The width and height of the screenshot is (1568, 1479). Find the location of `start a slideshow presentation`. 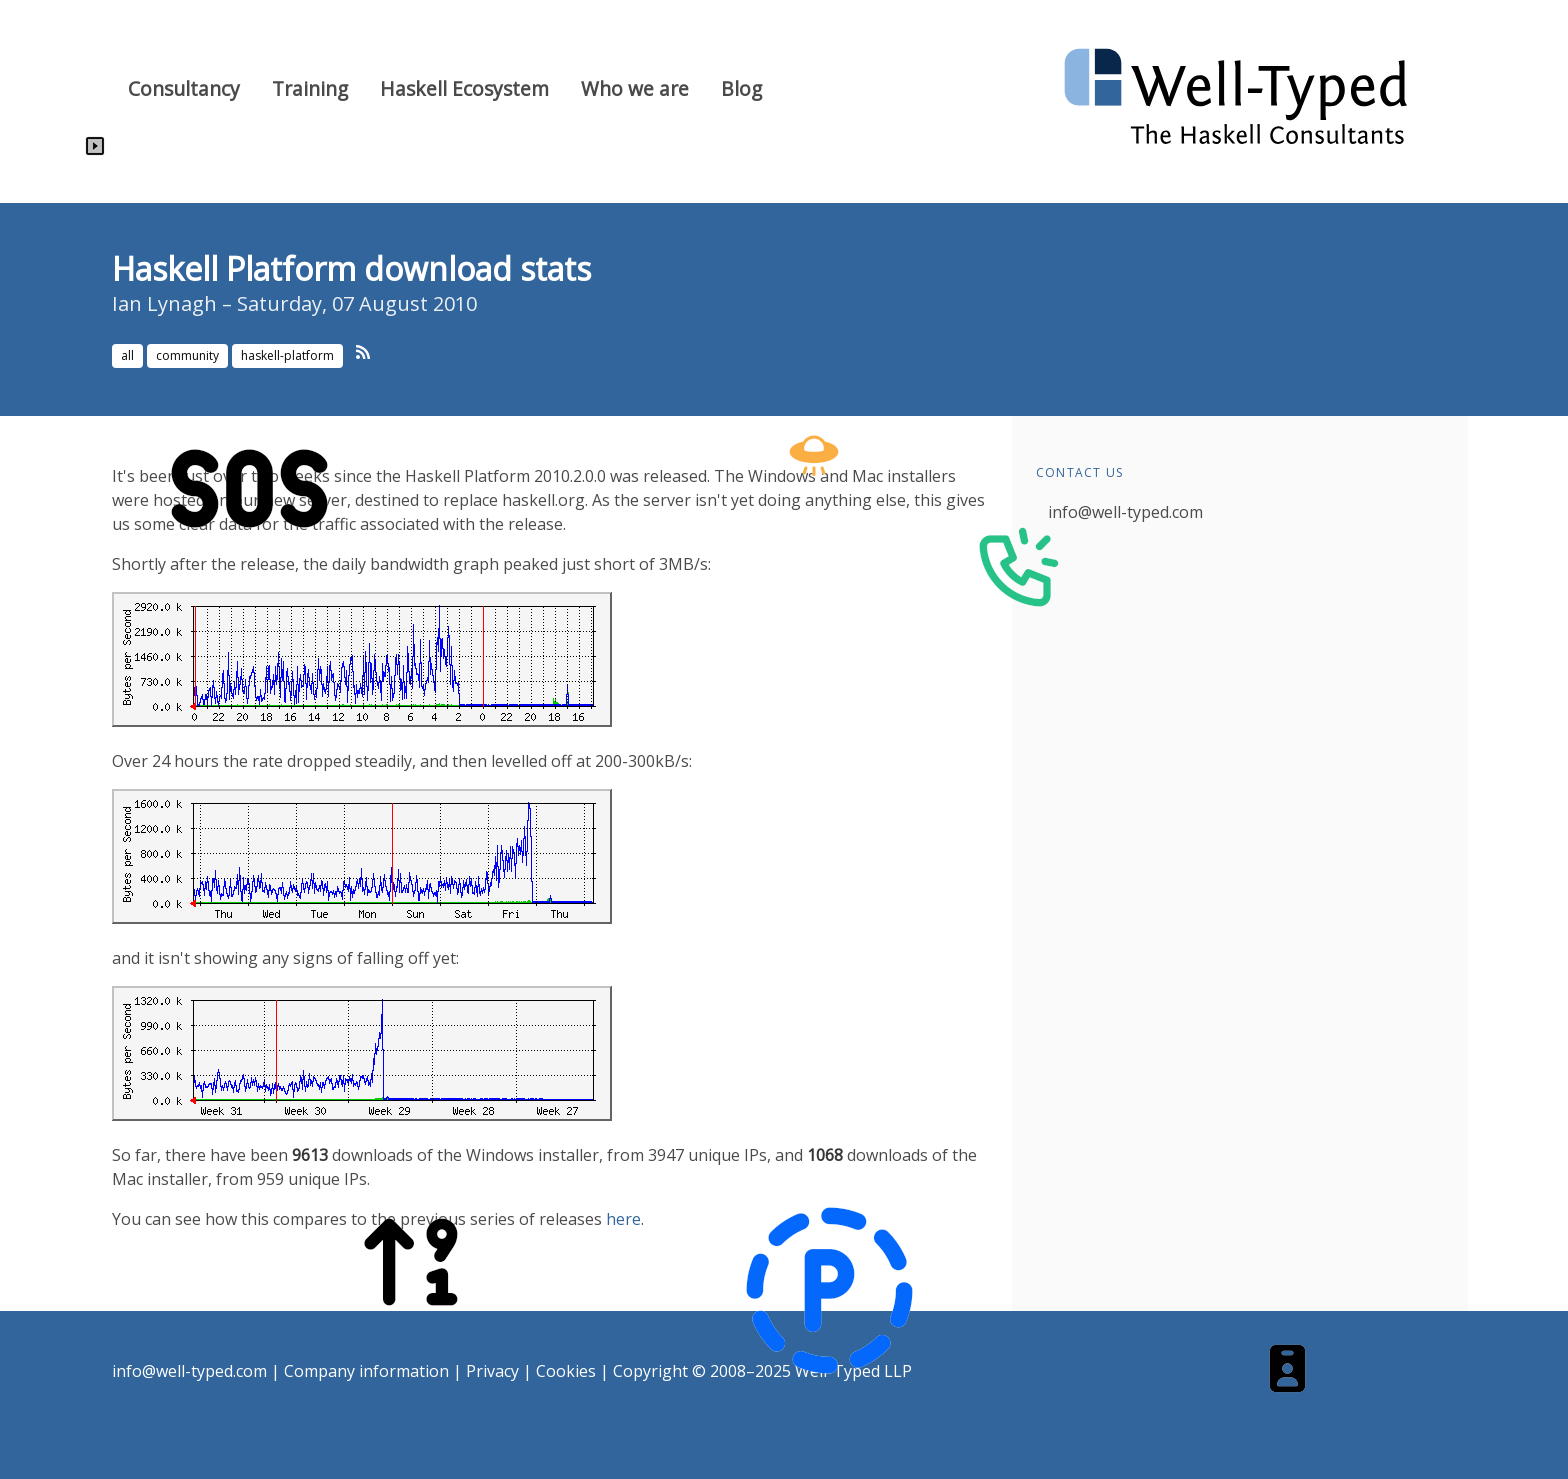

start a slideshow presentation is located at coordinates (95, 146).